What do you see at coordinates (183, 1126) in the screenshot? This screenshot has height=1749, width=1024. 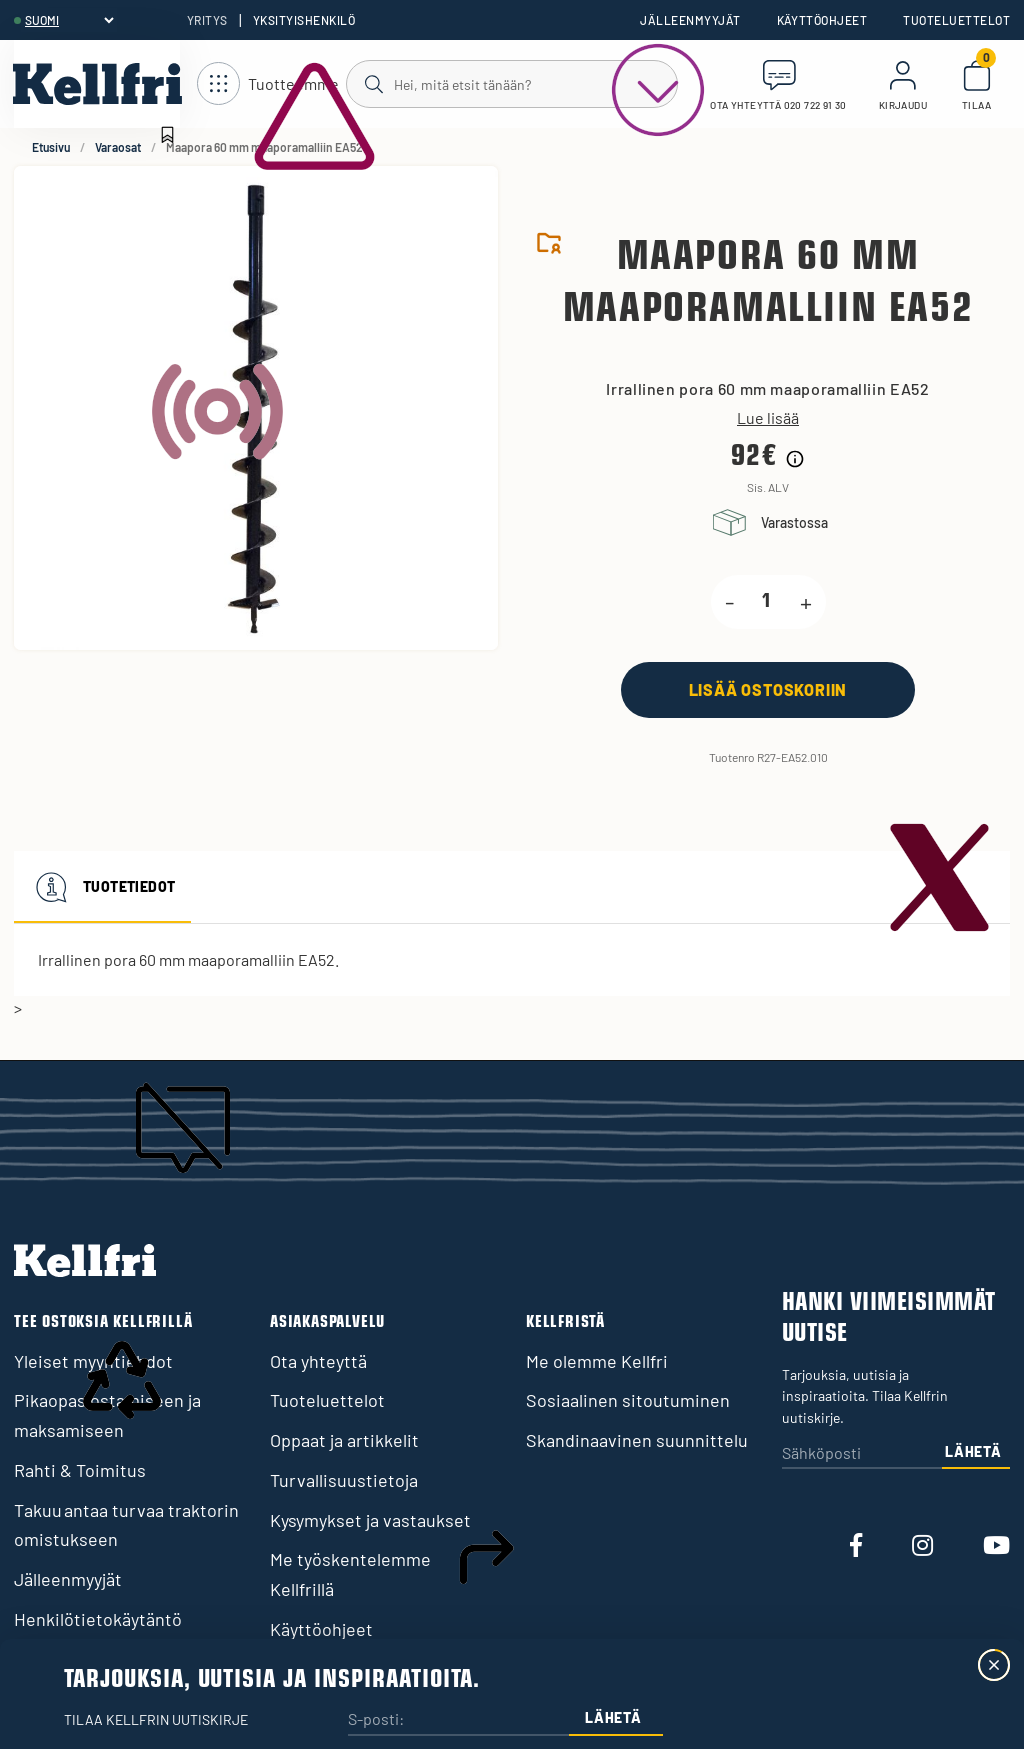 I see `mute or disable chat notifications` at bounding box center [183, 1126].